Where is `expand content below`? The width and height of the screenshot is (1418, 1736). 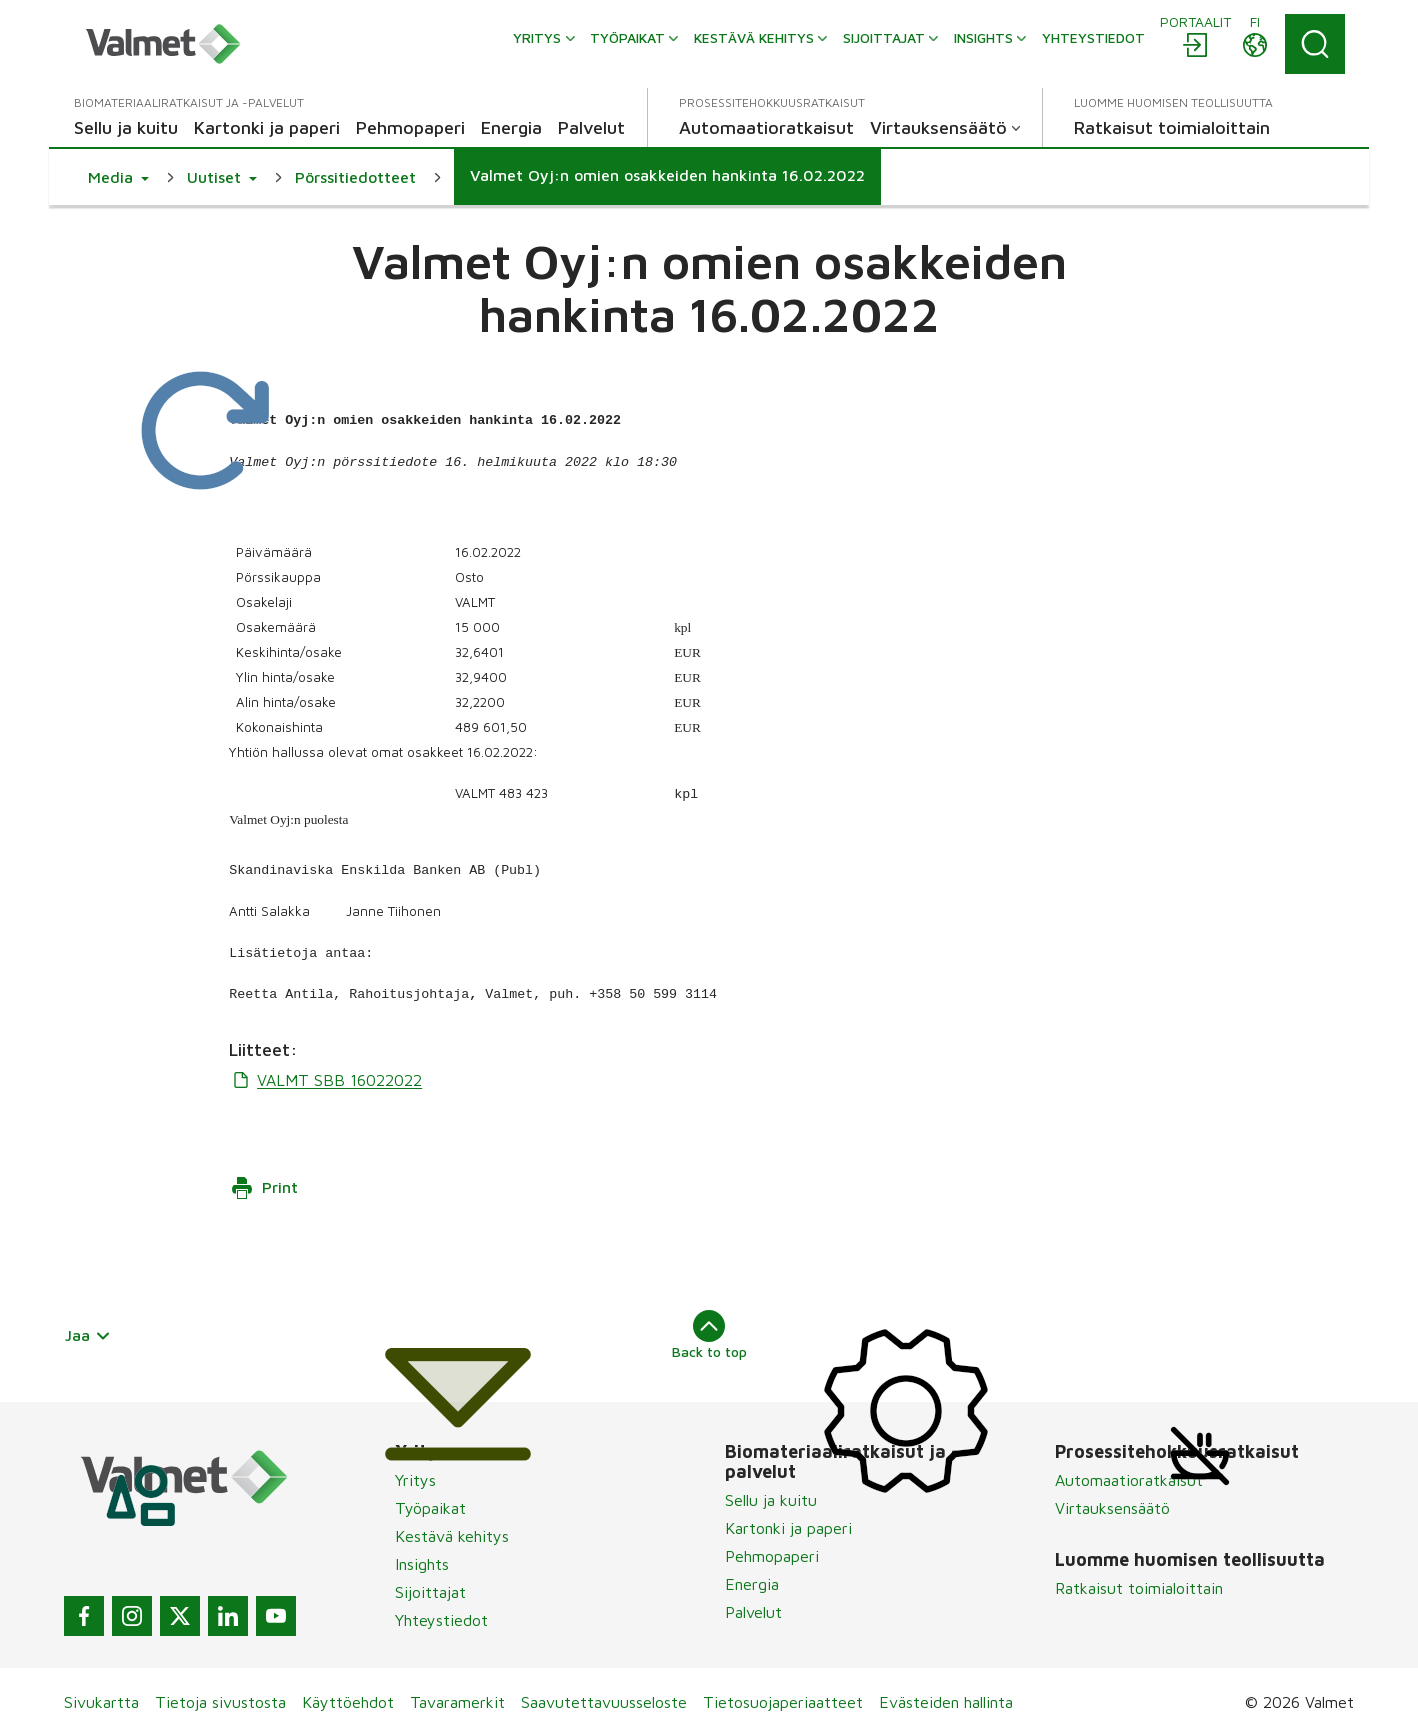 expand content below is located at coordinates (458, 1401).